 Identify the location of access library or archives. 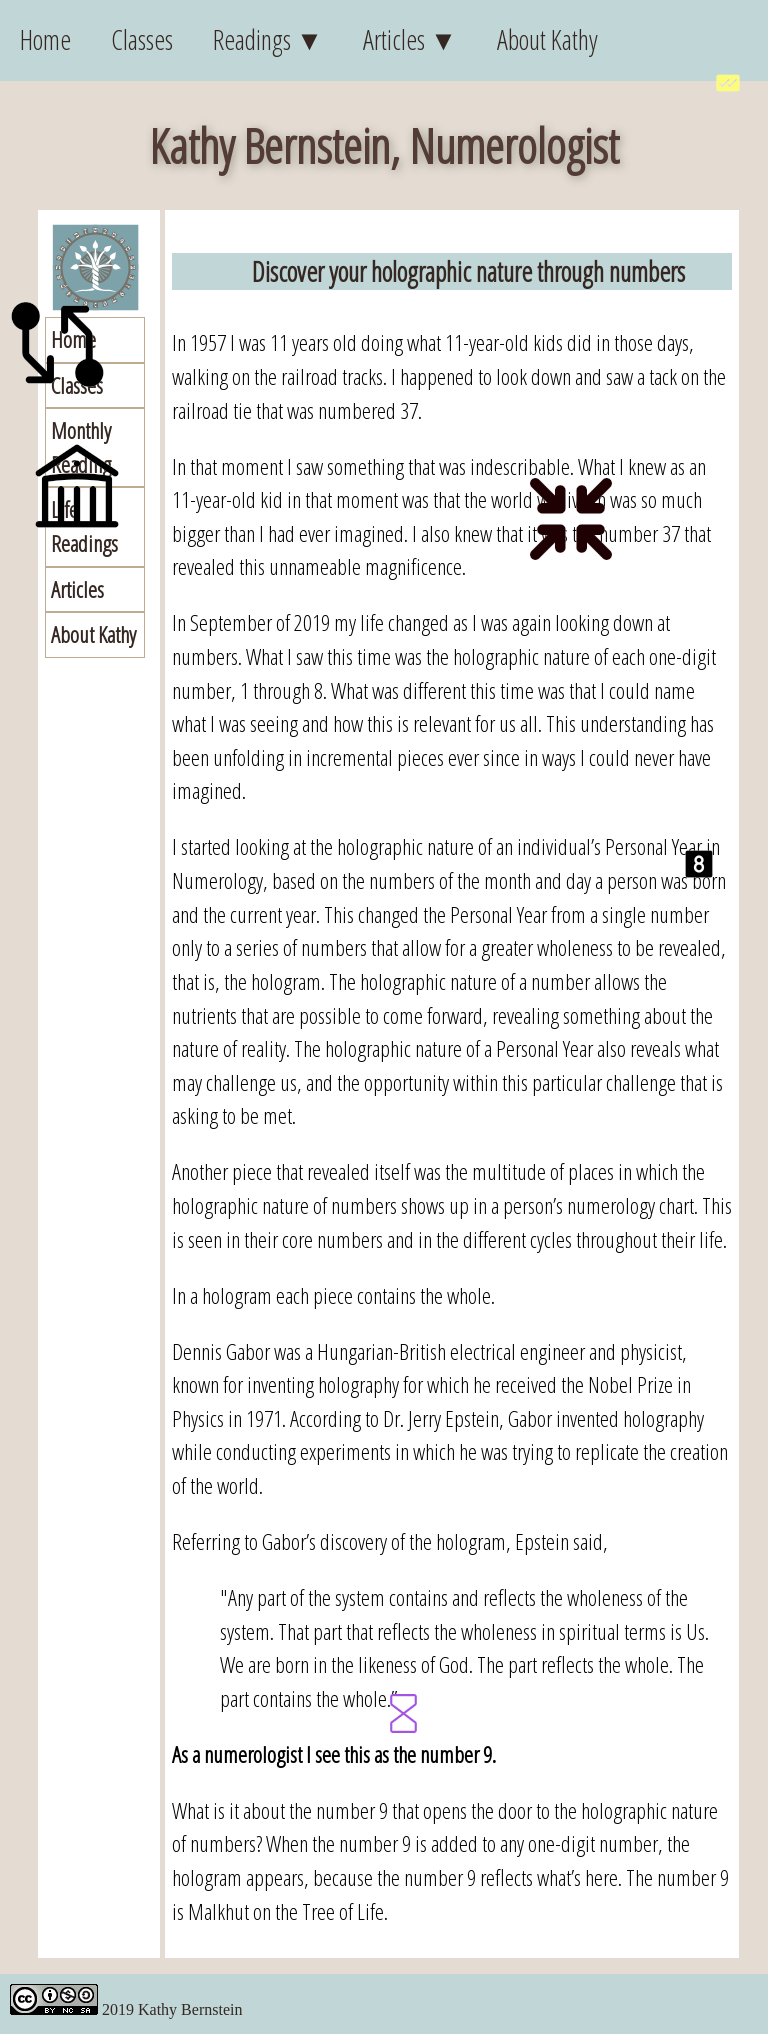
(77, 486).